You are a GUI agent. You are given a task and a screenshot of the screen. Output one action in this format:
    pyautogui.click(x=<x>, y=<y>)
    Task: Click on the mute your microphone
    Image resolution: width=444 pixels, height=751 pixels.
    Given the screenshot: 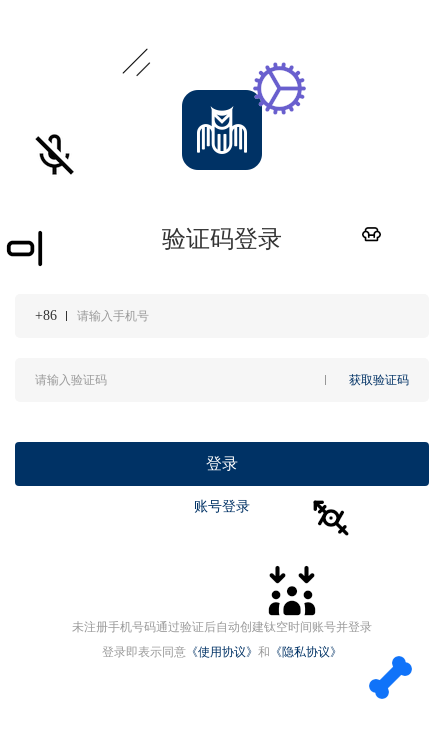 What is the action you would take?
    pyautogui.click(x=54, y=155)
    